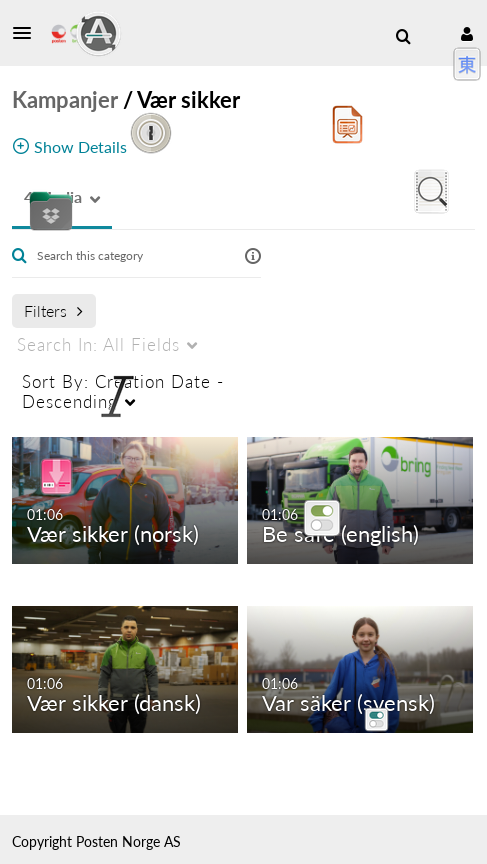 Image resolution: width=487 pixels, height=864 pixels. Describe the element at coordinates (151, 133) in the screenshot. I see `open the passwords app` at that location.